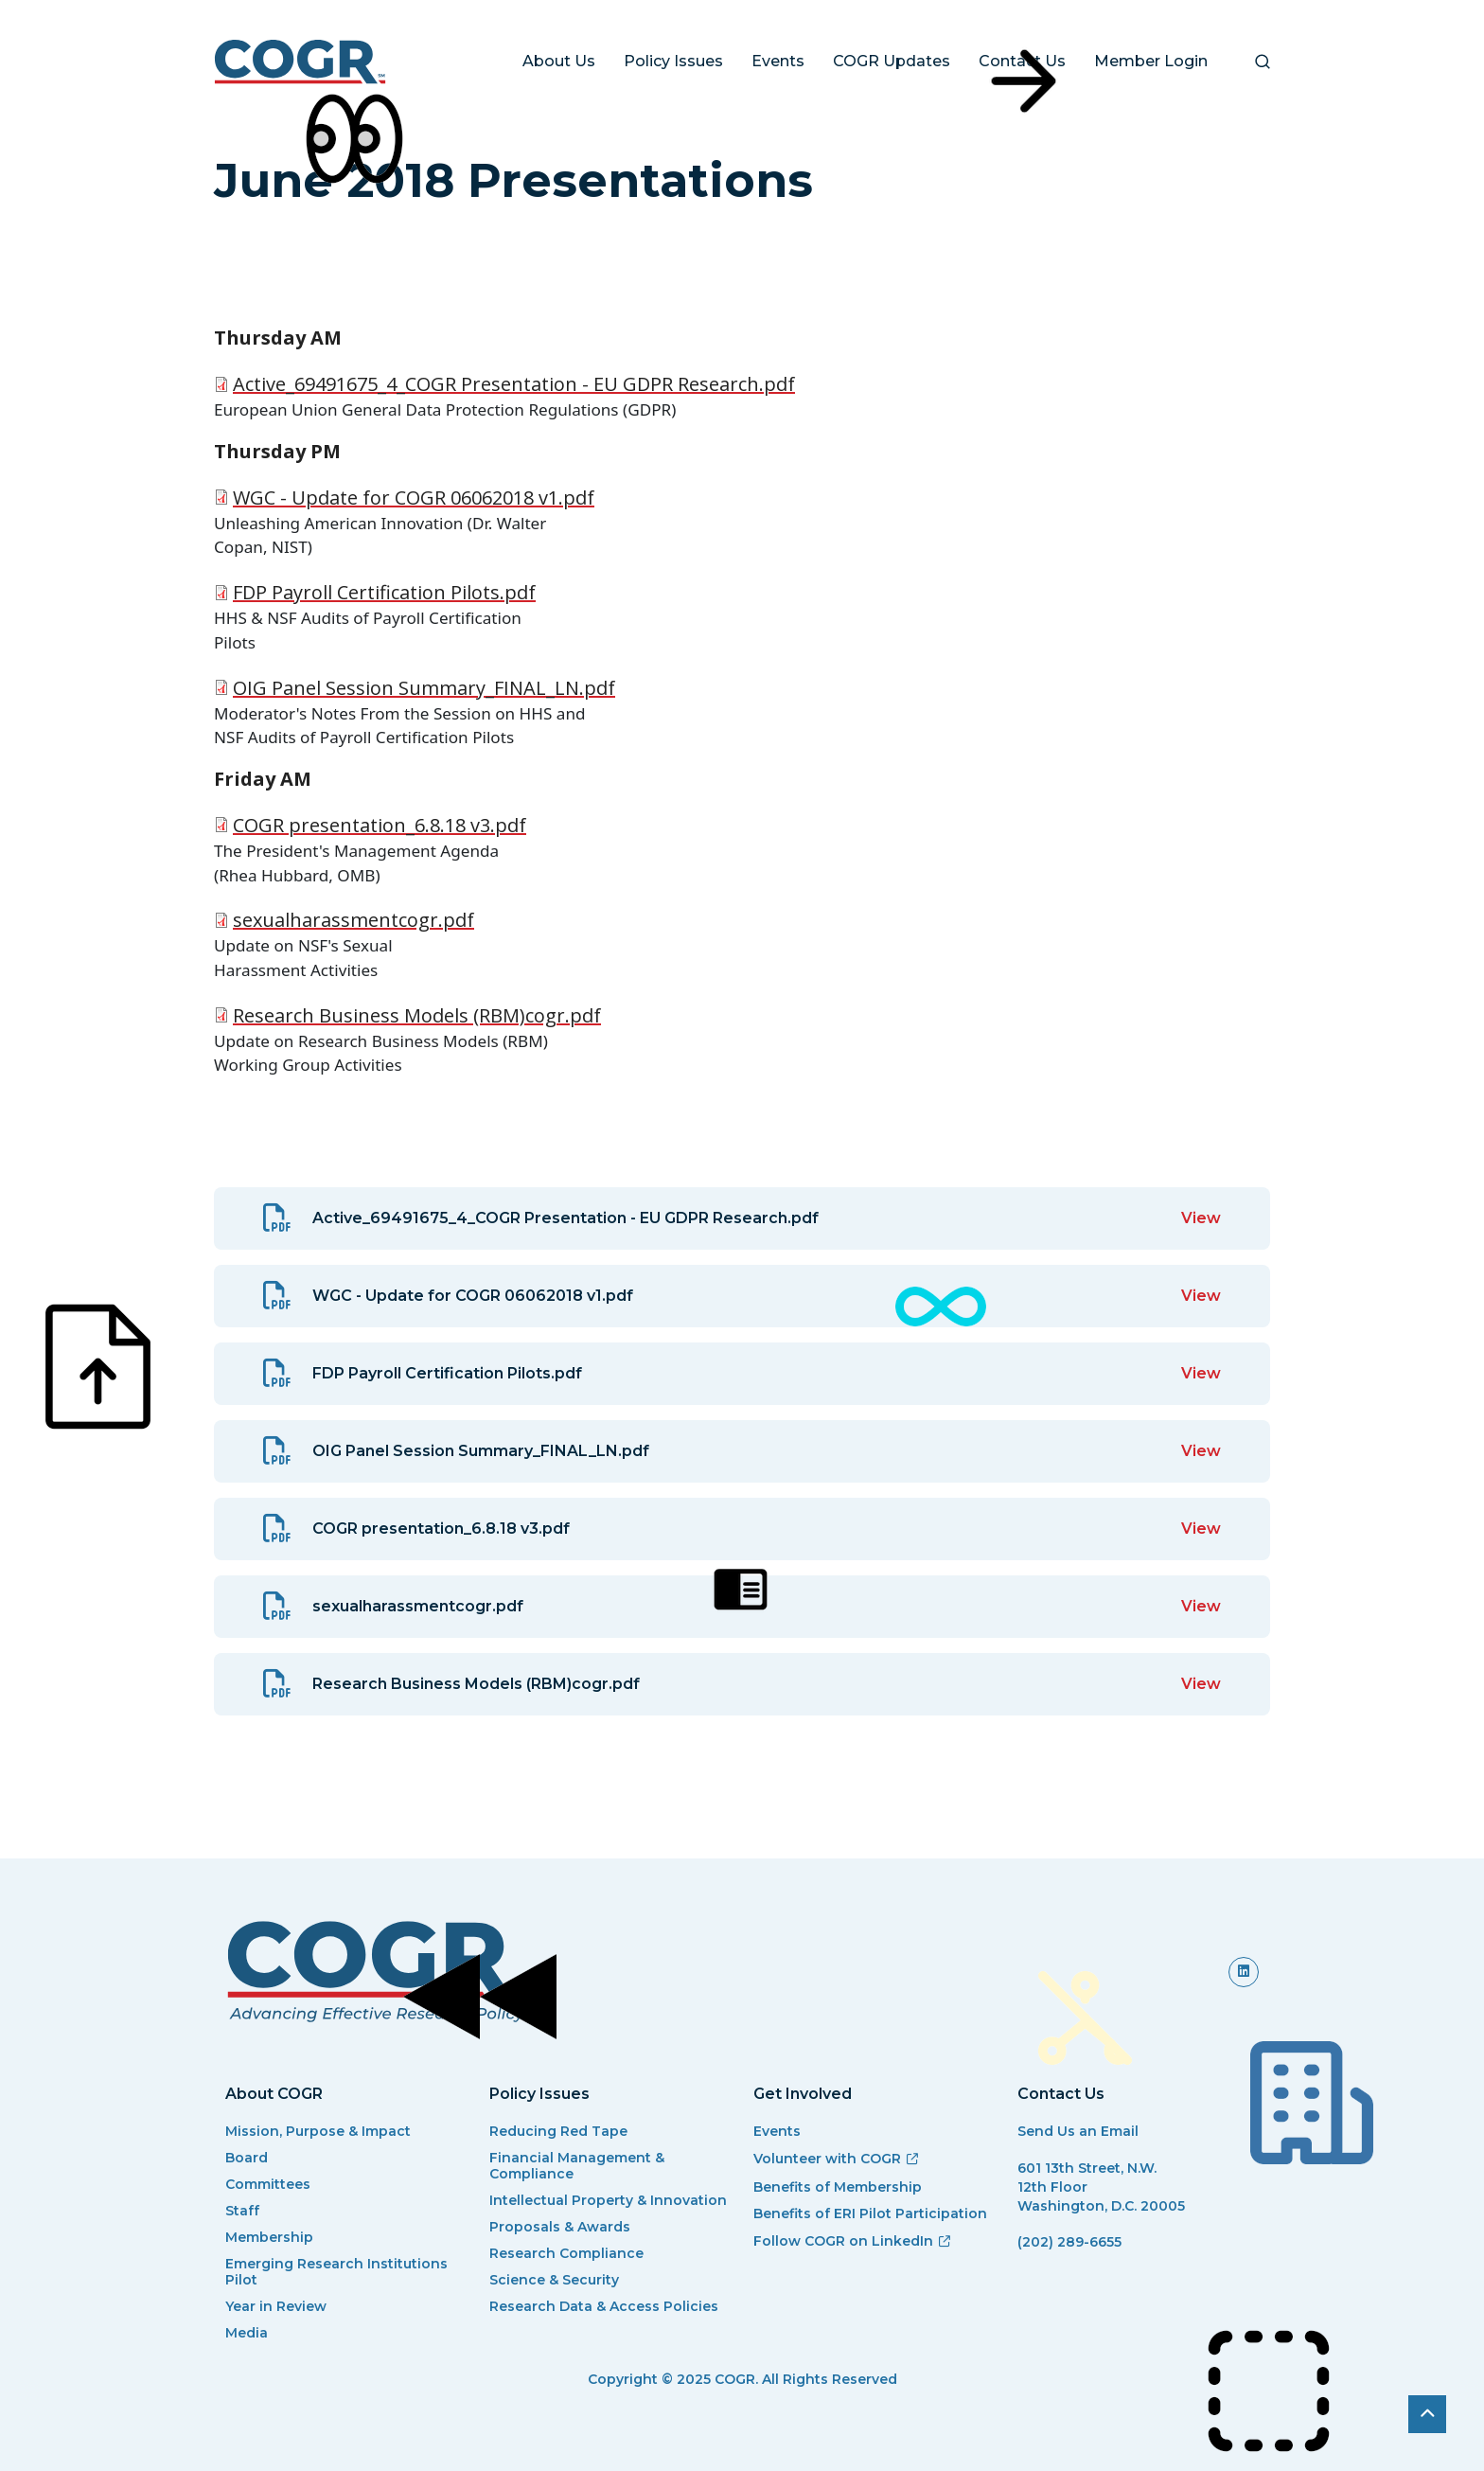 The width and height of the screenshot is (1484, 2471). Describe the element at coordinates (1024, 80) in the screenshot. I see `navigate to the next page or step` at that location.